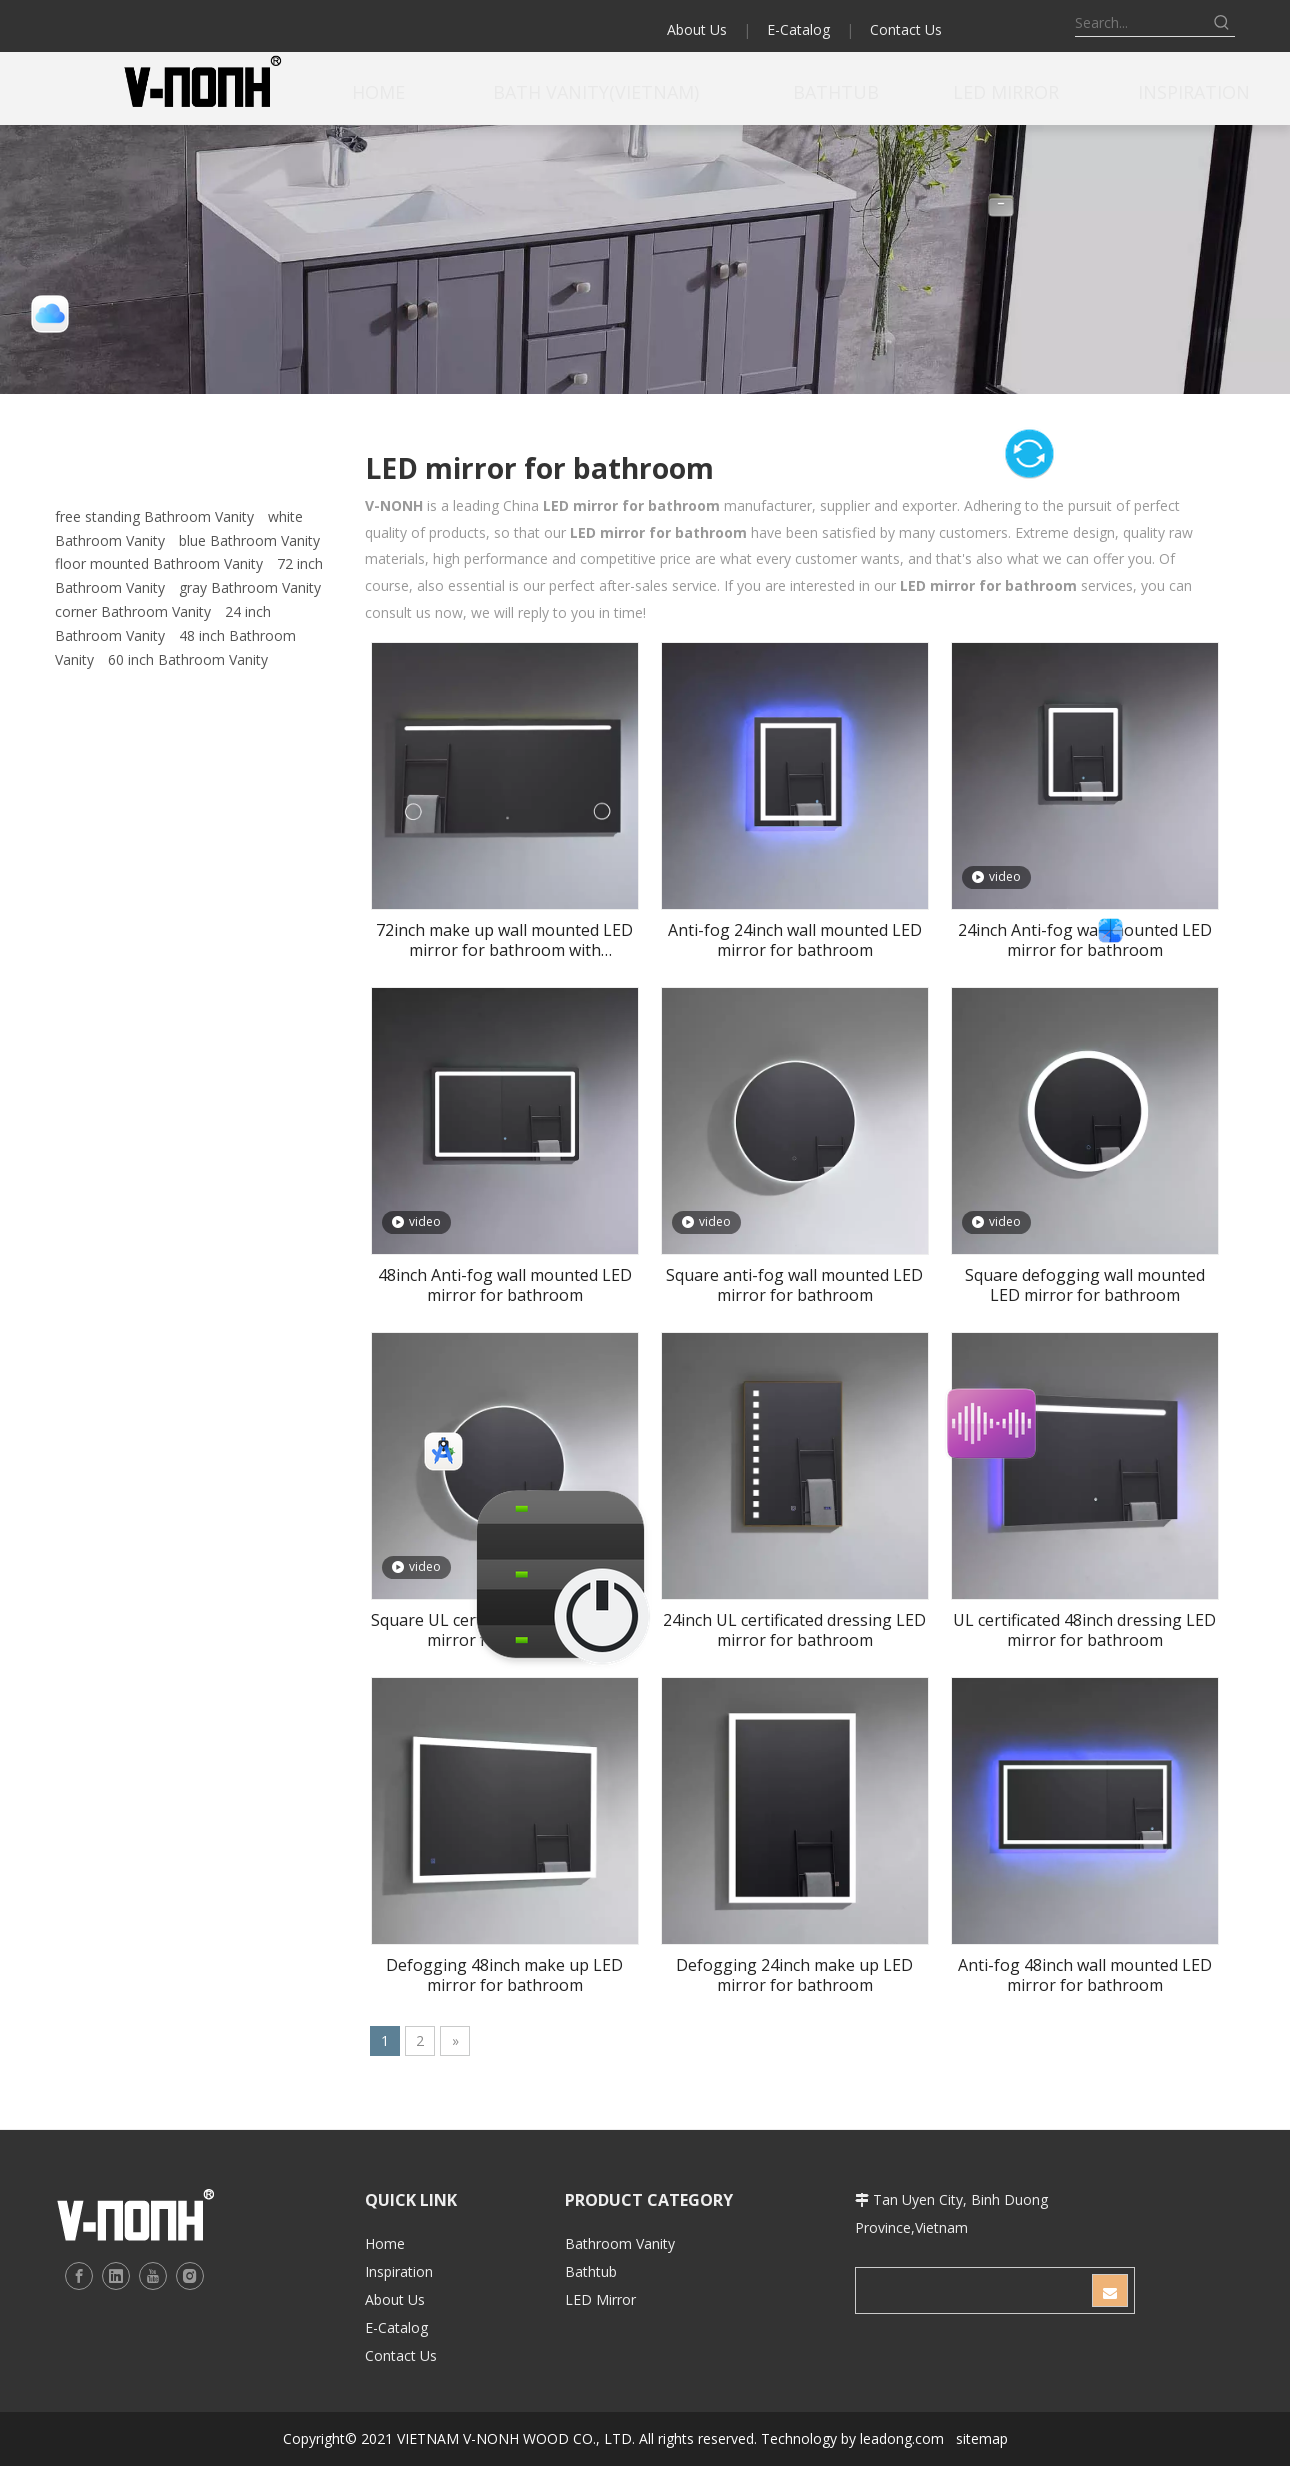  Describe the element at coordinates (991, 1423) in the screenshot. I see `open the sound recorder app` at that location.